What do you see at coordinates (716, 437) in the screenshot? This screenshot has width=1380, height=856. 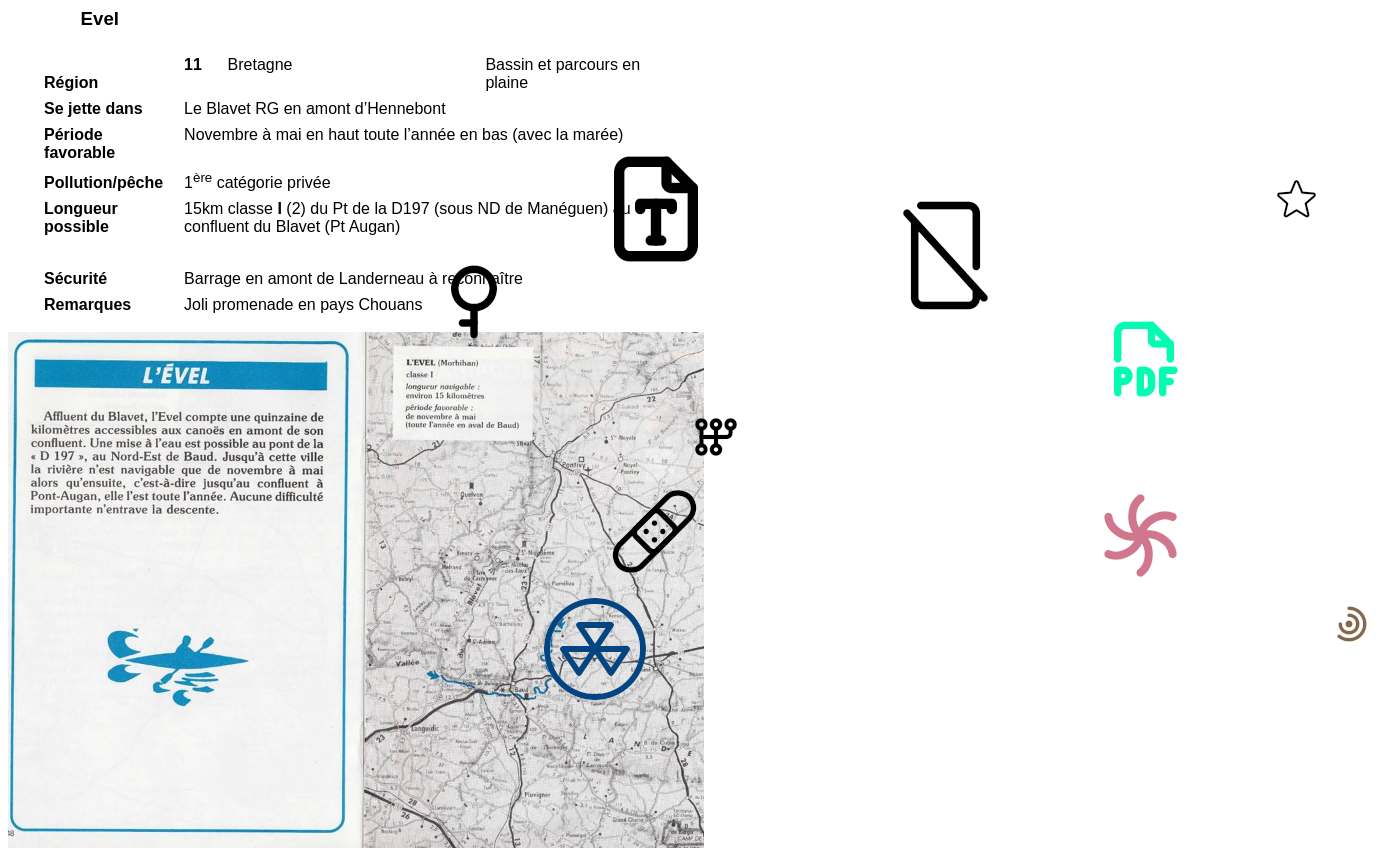 I see `select manual transmission mode` at bounding box center [716, 437].